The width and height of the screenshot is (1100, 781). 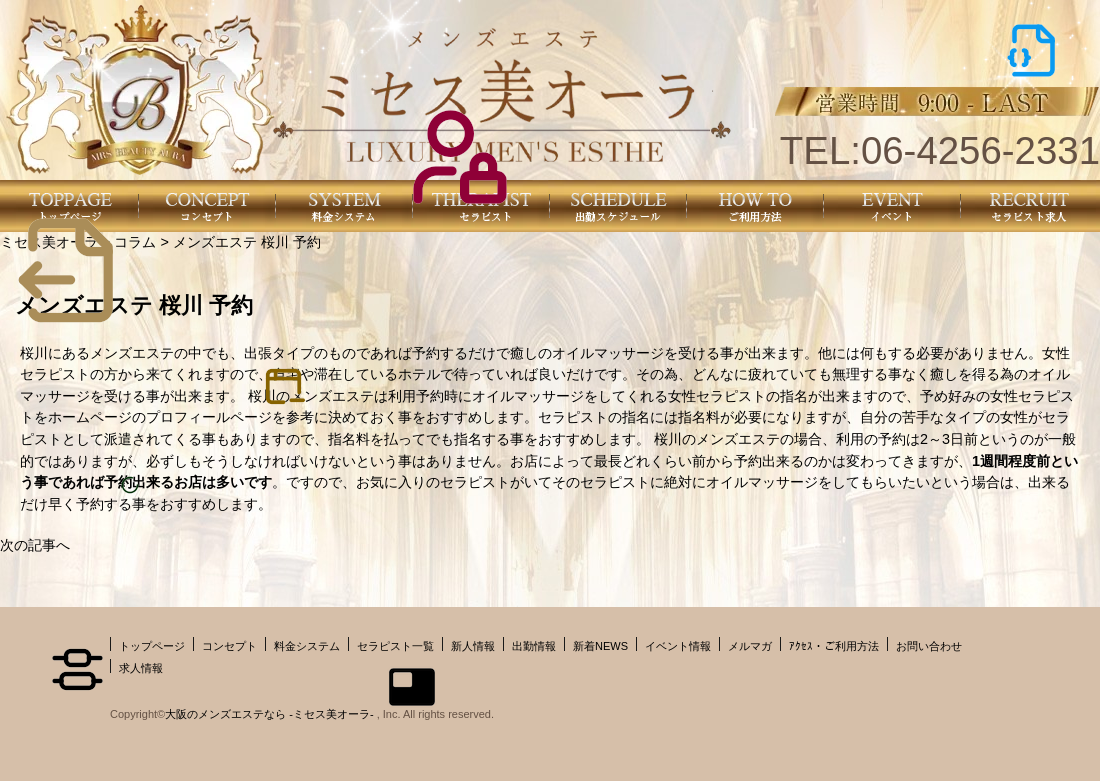 What do you see at coordinates (283, 386) in the screenshot?
I see `remove a browser tab or window` at bounding box center [283, 386].